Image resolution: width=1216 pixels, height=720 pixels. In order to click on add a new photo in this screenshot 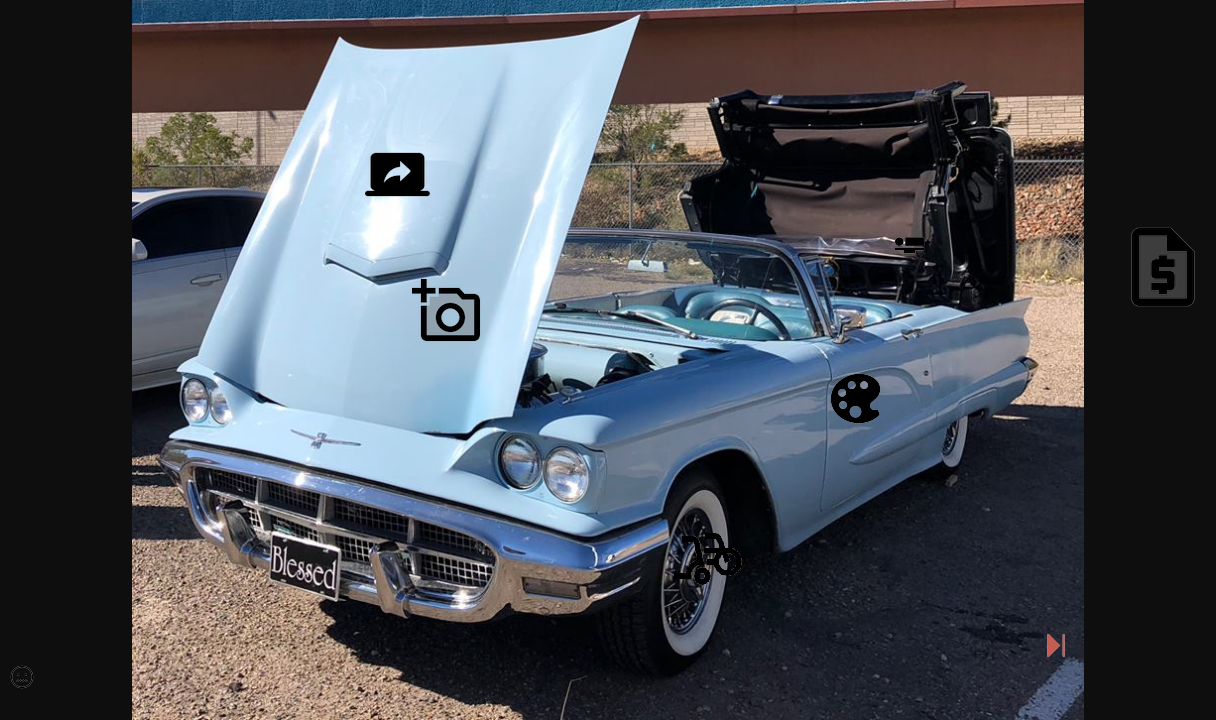, I will do `click(447, 311)`.